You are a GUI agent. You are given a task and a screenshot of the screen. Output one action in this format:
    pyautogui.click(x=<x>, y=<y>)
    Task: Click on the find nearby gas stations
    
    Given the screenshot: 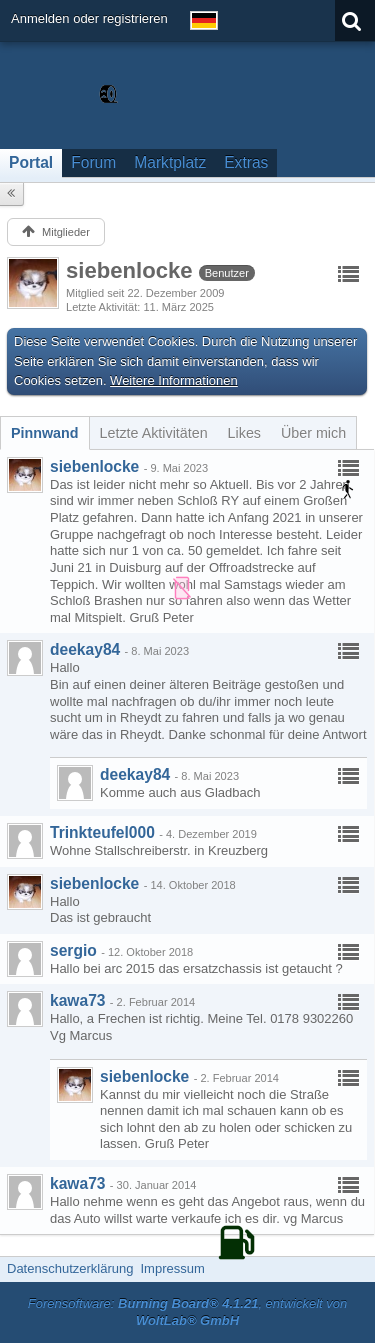 What is the action you would take?
    pyautogui.click(x=237, y=1242)
    